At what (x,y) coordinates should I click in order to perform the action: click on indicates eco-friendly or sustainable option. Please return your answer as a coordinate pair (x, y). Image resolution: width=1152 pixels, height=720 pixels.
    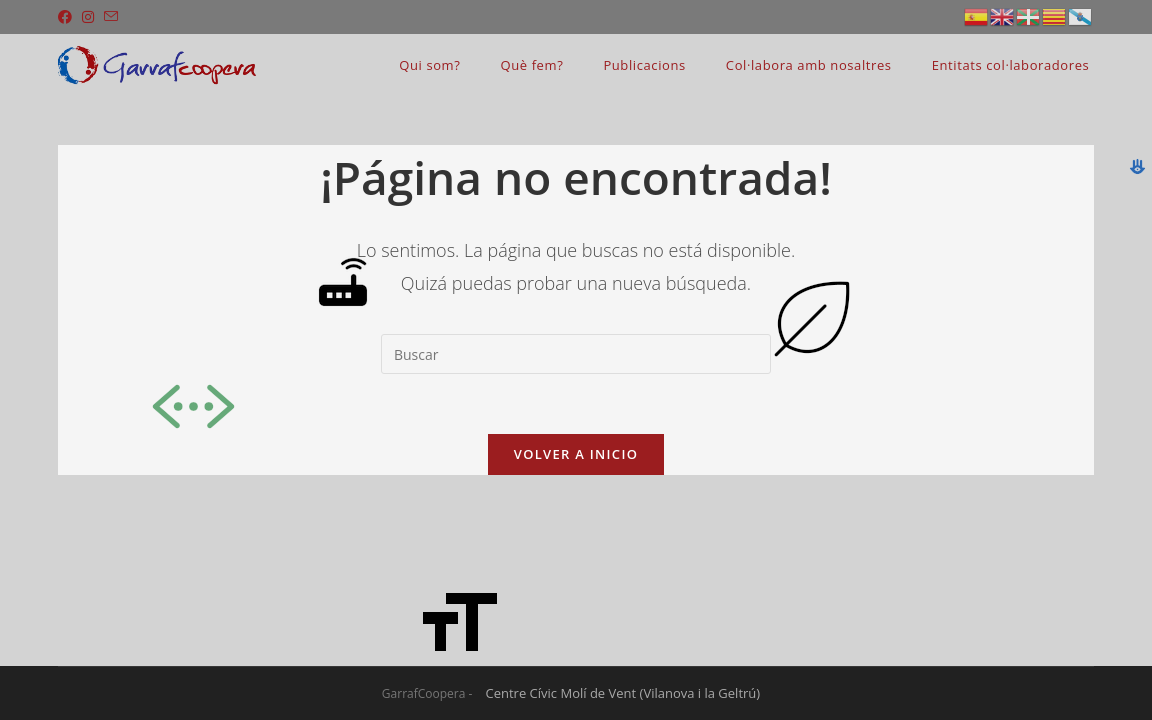
    Looking at the image, I should click on (812, 319).